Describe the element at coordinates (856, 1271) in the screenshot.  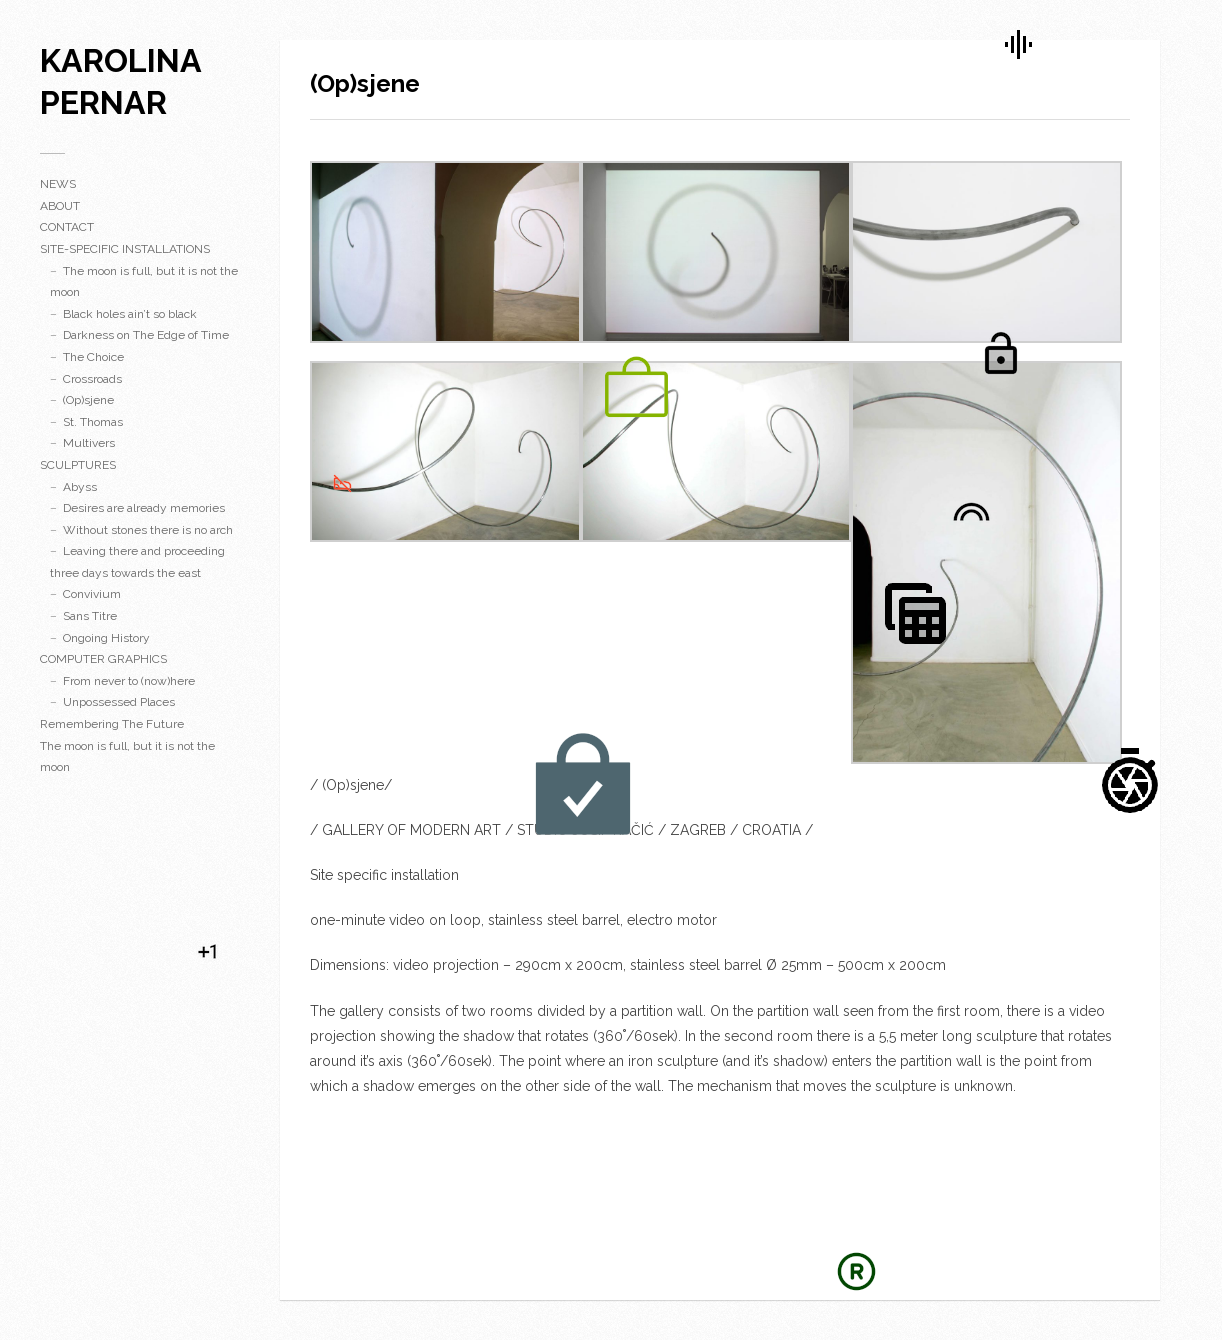
I see `indicates a registered trademark symbol` at that location.